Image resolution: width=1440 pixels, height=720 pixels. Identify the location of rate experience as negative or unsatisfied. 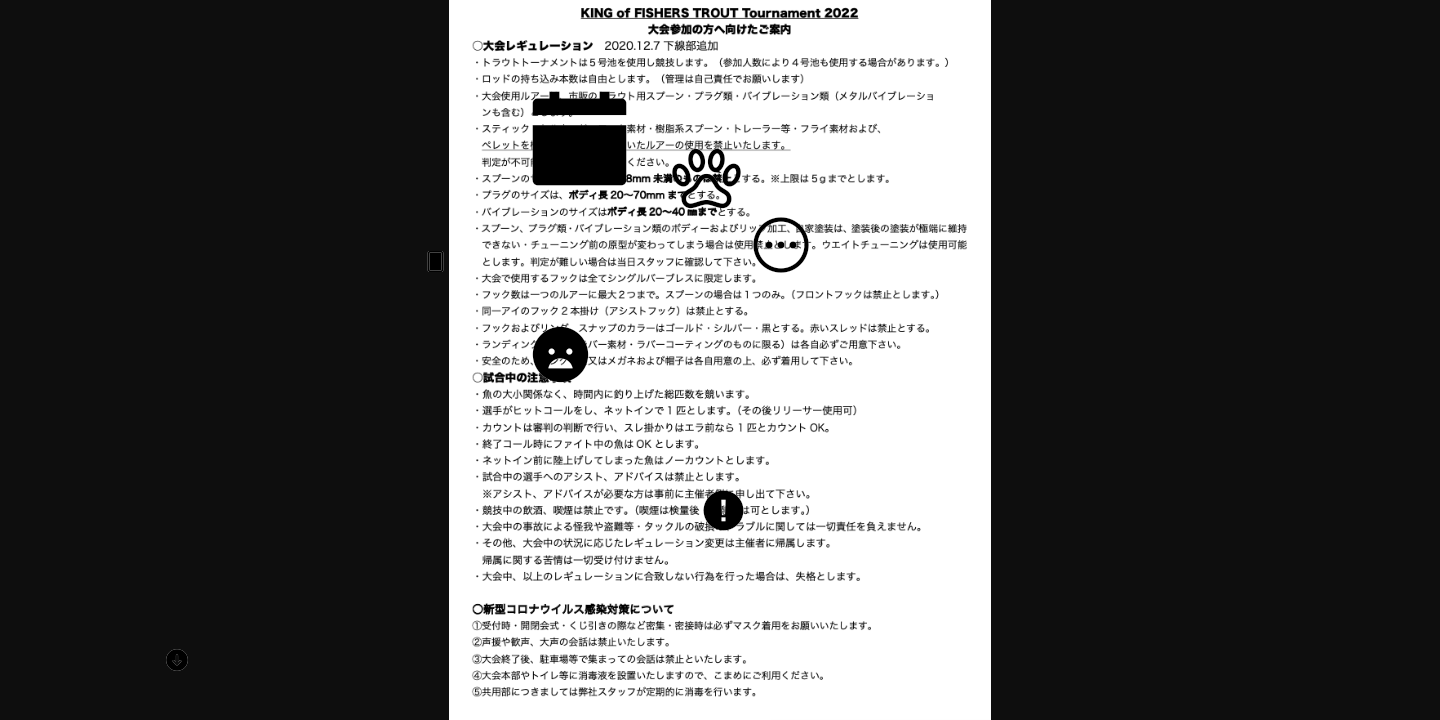
(560, 354).